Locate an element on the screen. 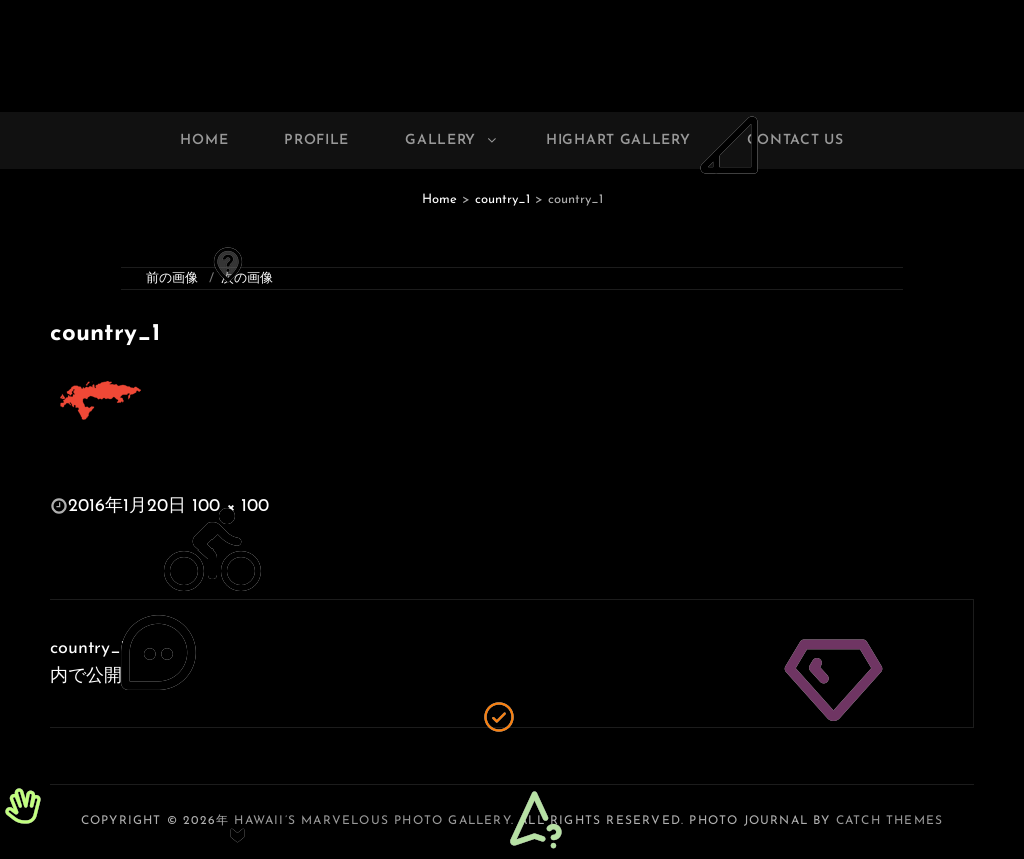 The image size is (1024, 859). indicates a completed or successful action is located at coordinates (499, 717).